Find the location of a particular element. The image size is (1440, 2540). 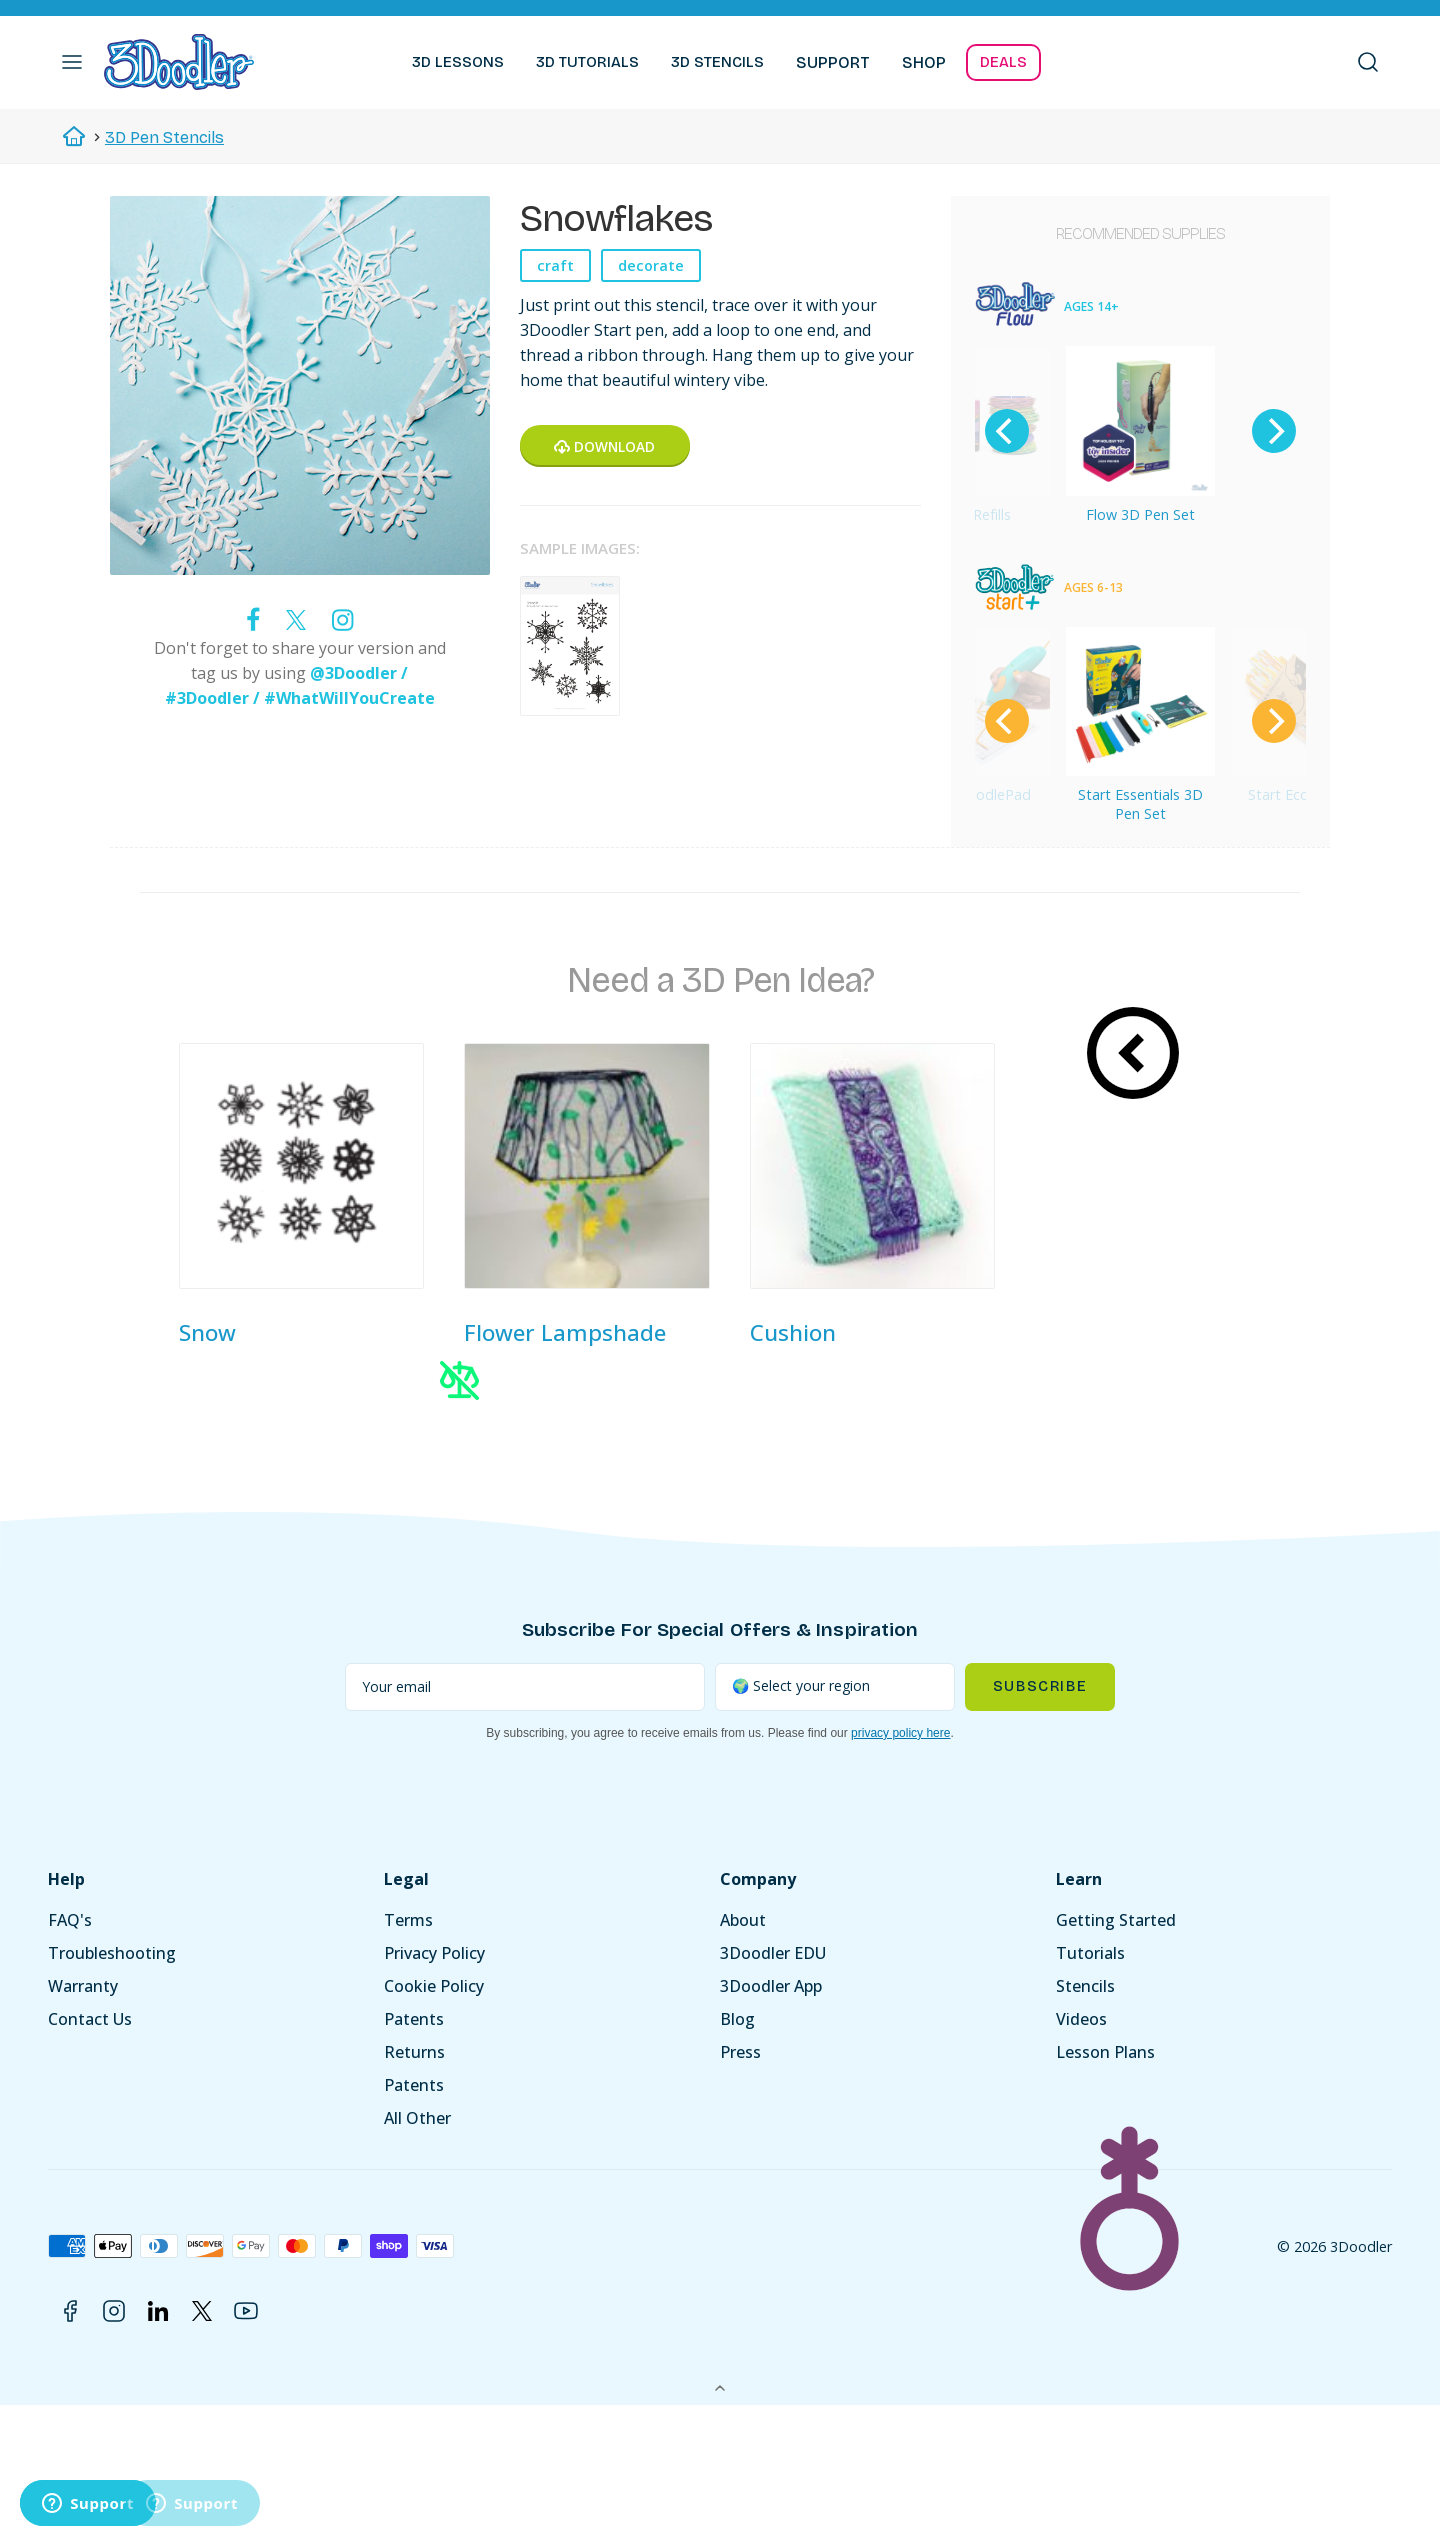

select genderqueer as gender identity is located at coordinates (1129, 2208).